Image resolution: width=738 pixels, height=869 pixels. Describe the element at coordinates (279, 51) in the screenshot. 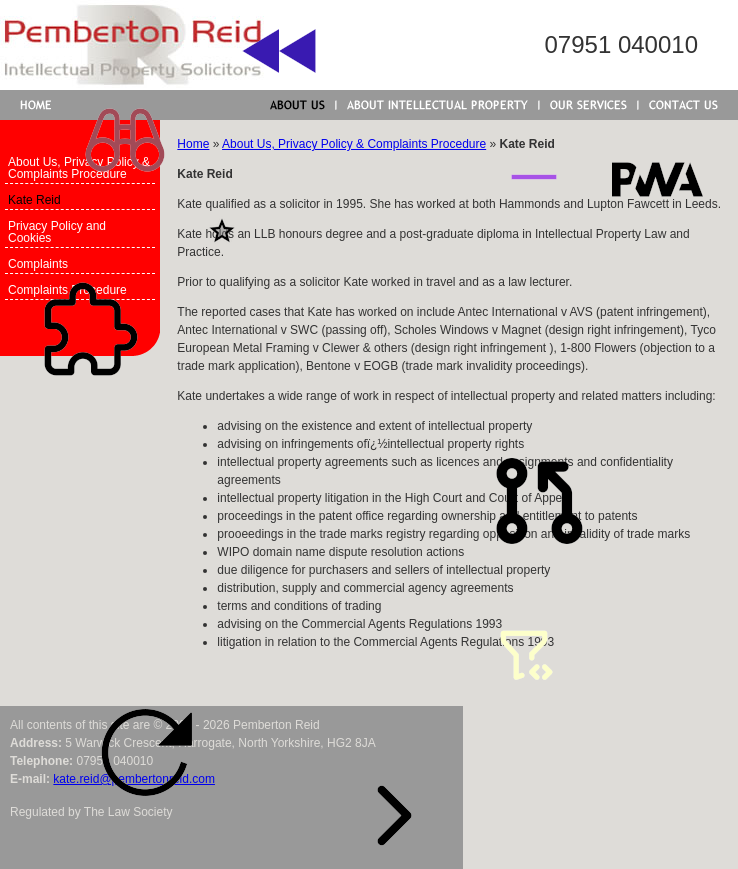

I see `skip to previous track` at that location.